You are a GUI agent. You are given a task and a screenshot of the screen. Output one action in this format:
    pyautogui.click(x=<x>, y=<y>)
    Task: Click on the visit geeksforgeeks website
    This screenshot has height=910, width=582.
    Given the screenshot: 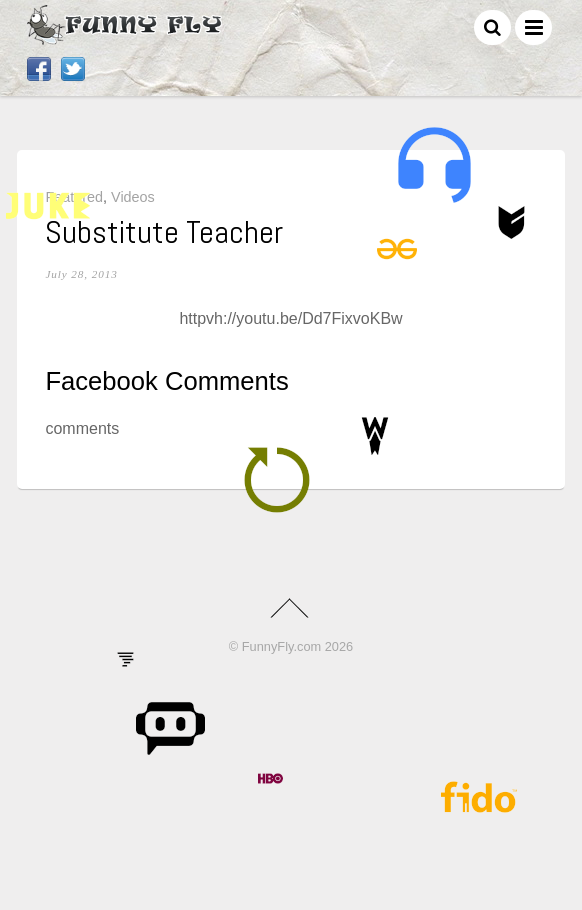 What is the action you would take?
    pyautogui.click(x=397, y=249)
    